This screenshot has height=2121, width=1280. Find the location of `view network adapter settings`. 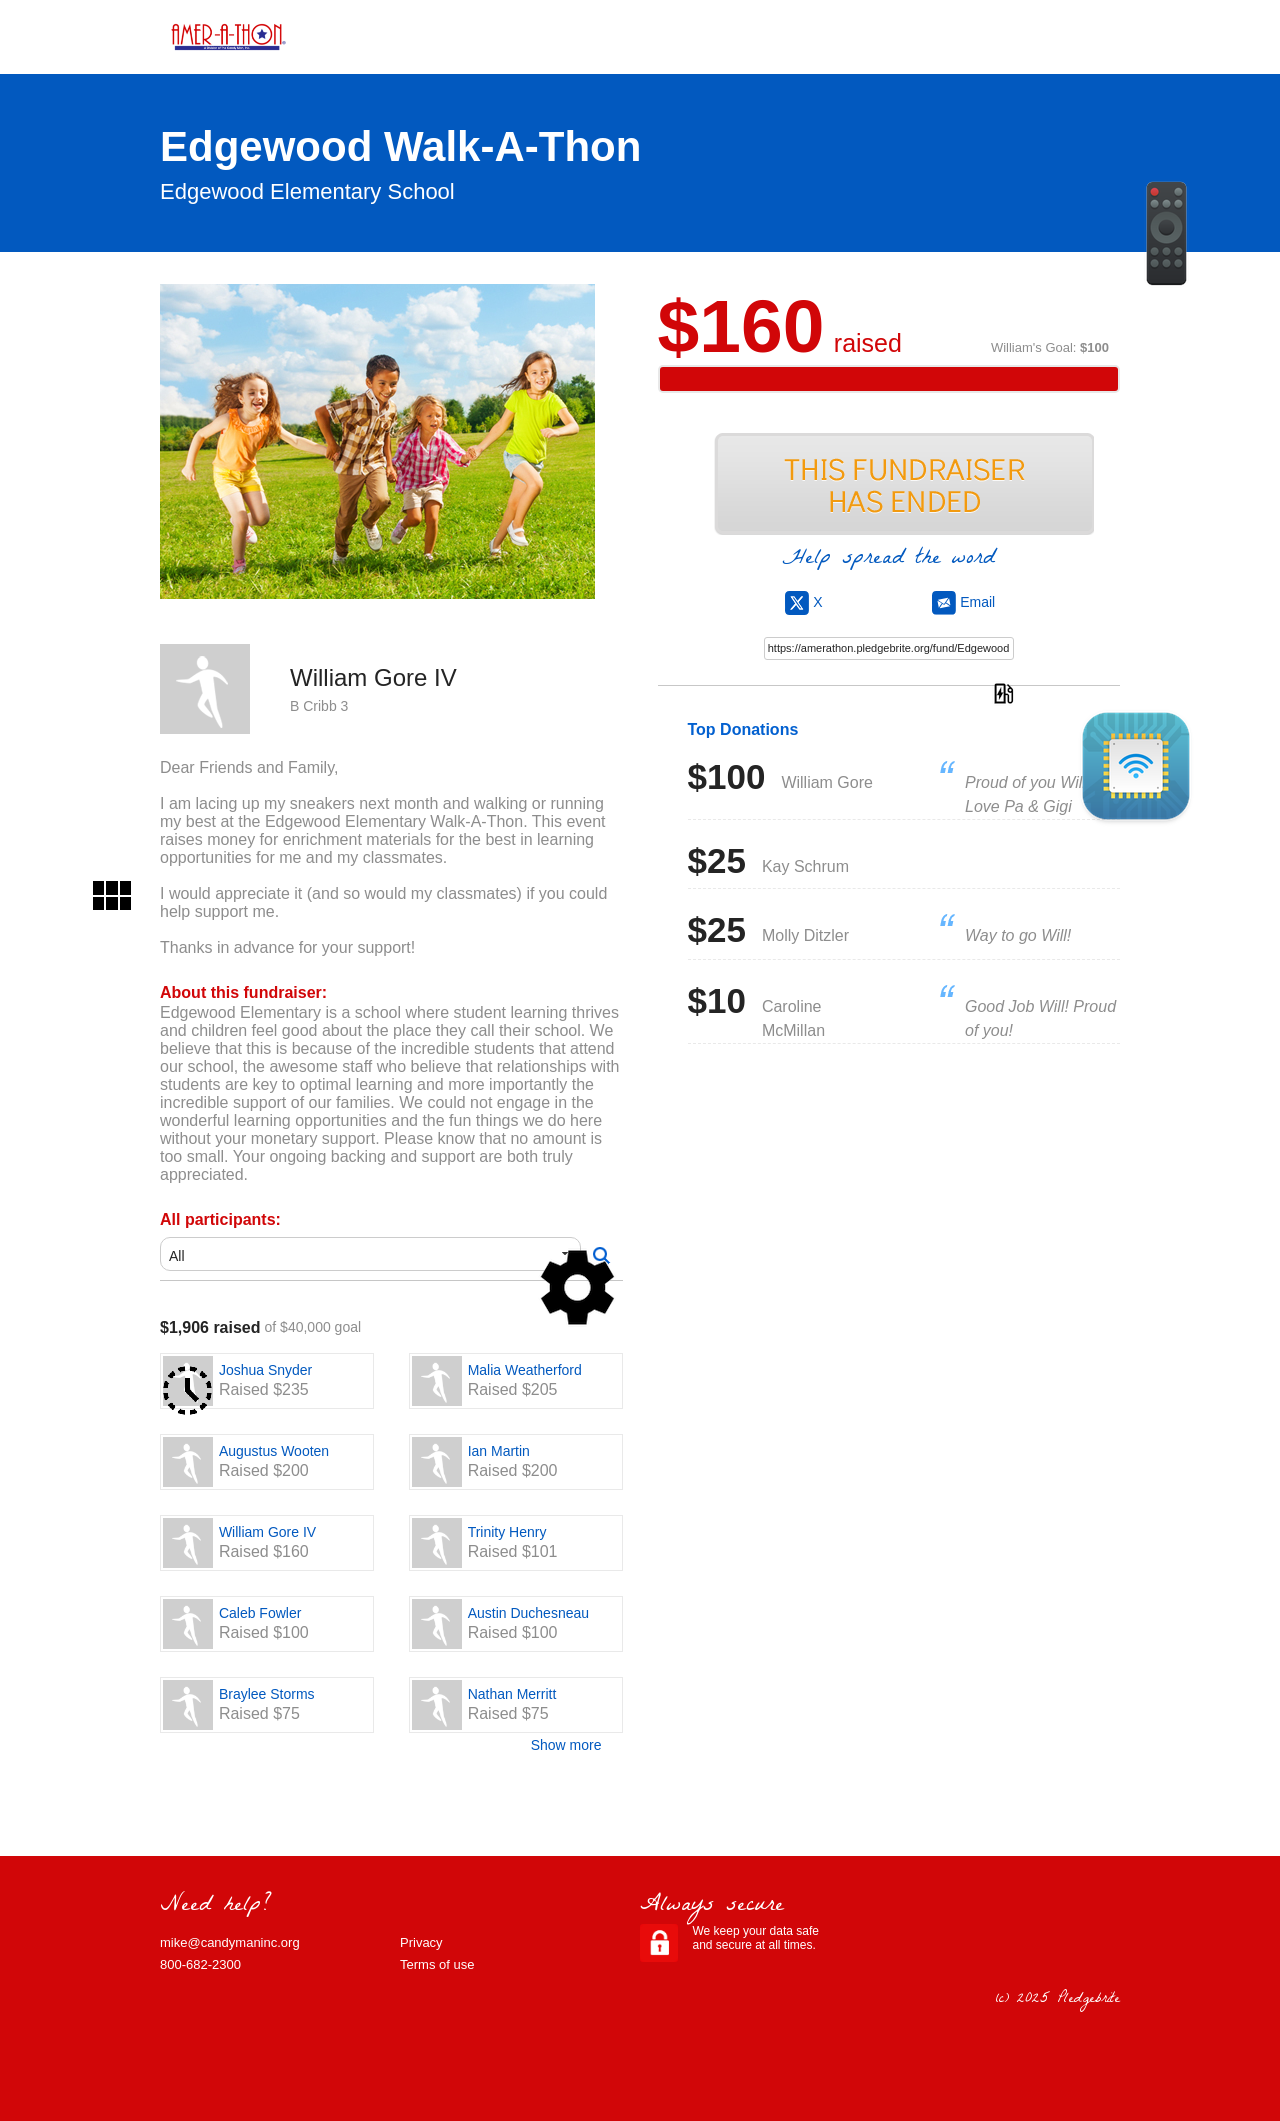

view network adapter settings is located at coordinates (1136, 766).